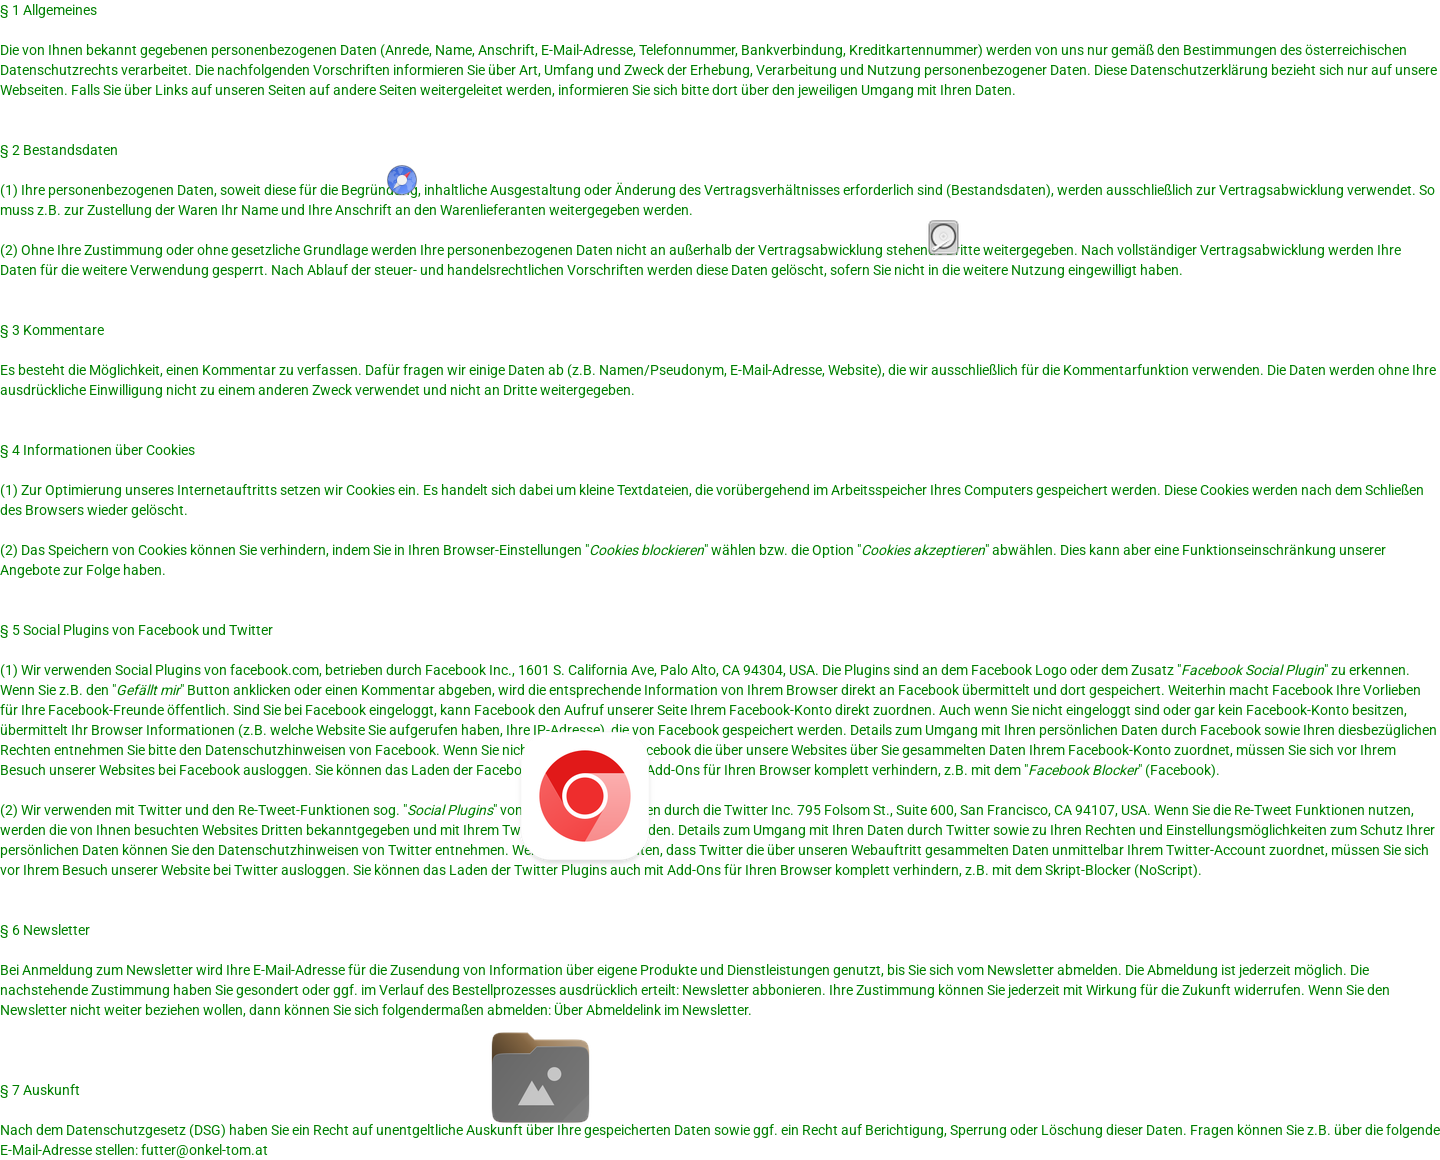 The width and height of the screenshot is (1440, 1160). What do you see at coordinates (943, 237) in the screenshot?
I see `open disk utility application` at bounding box center [943, 237].